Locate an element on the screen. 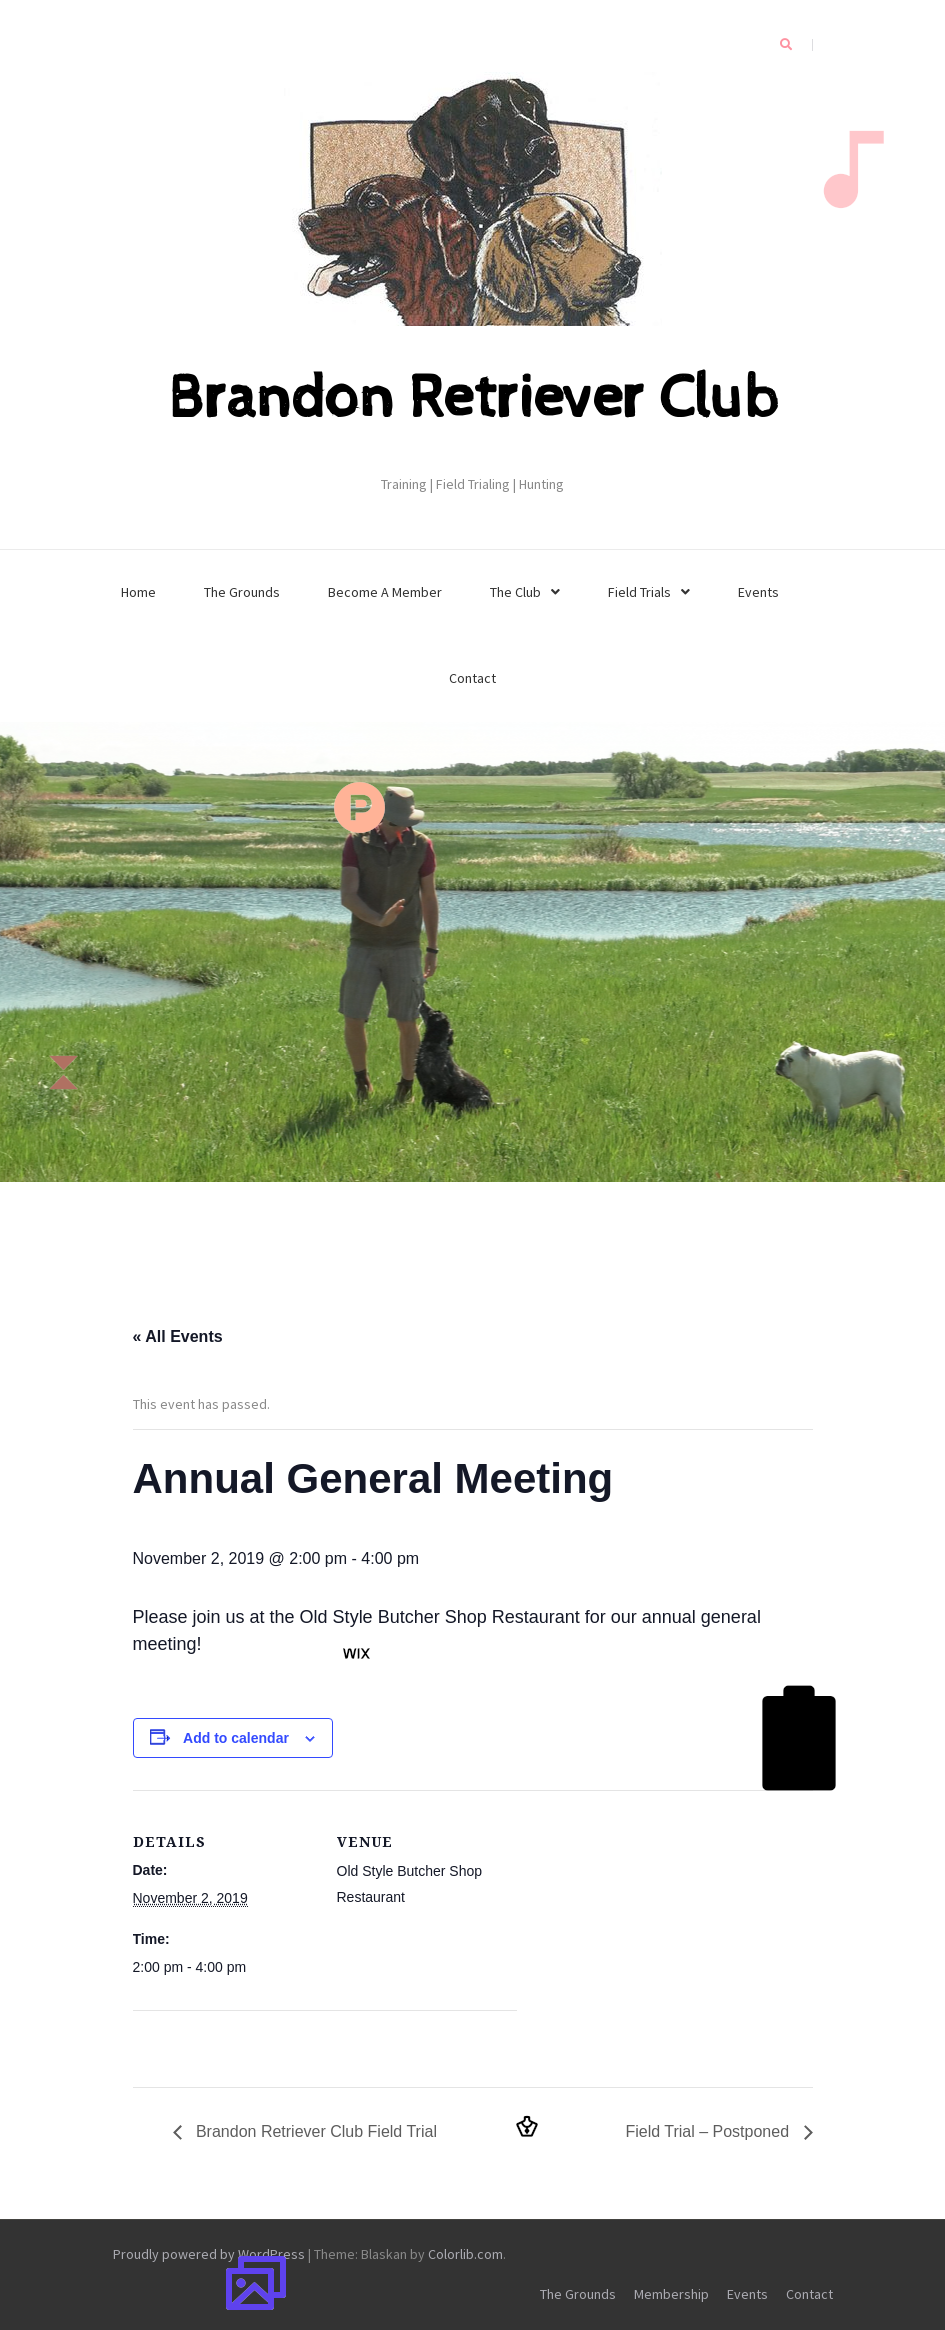  indicates low battery level is located at coordinates (799, 1738).